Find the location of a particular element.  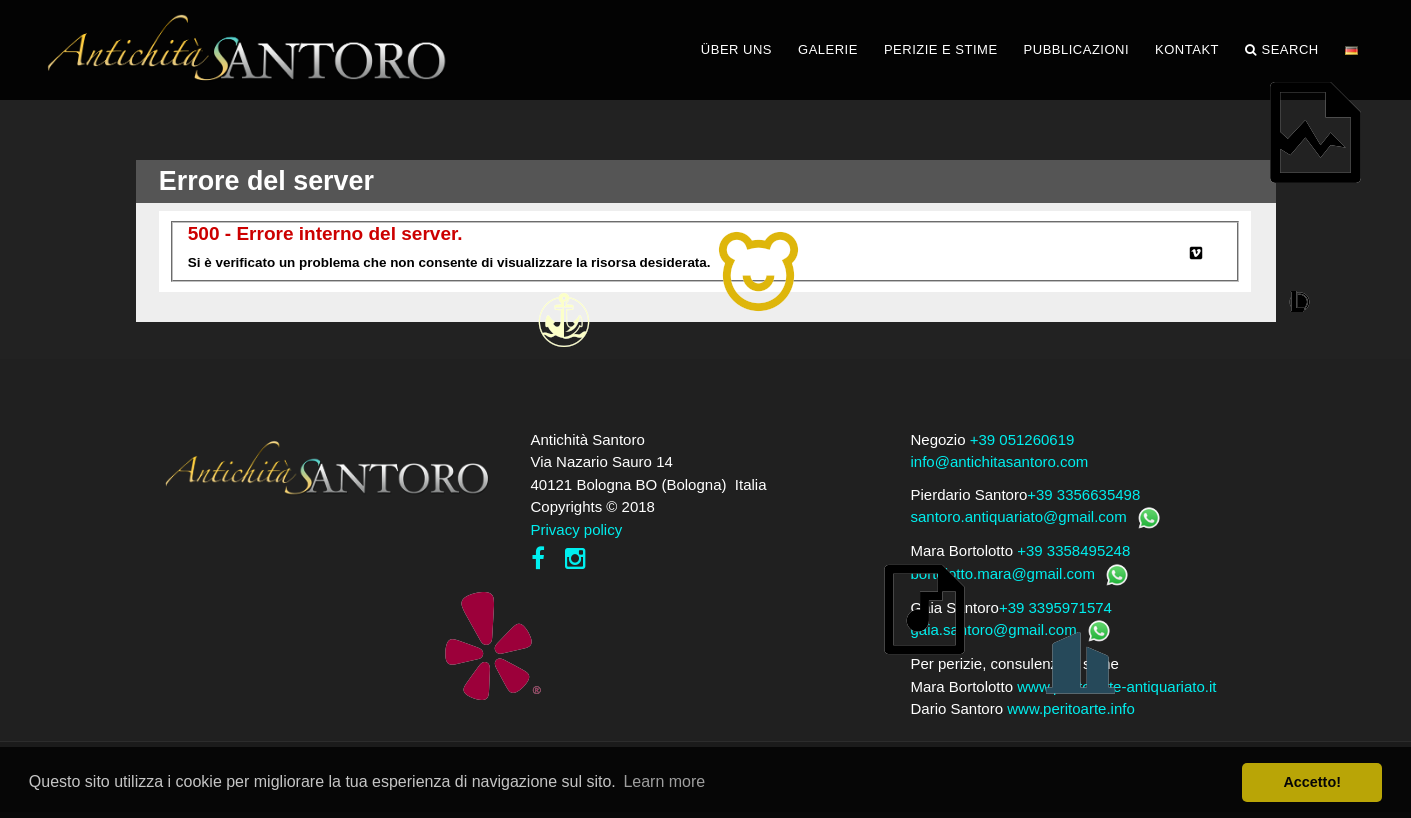

view company or business profile is located at coordinates (1080, 665).